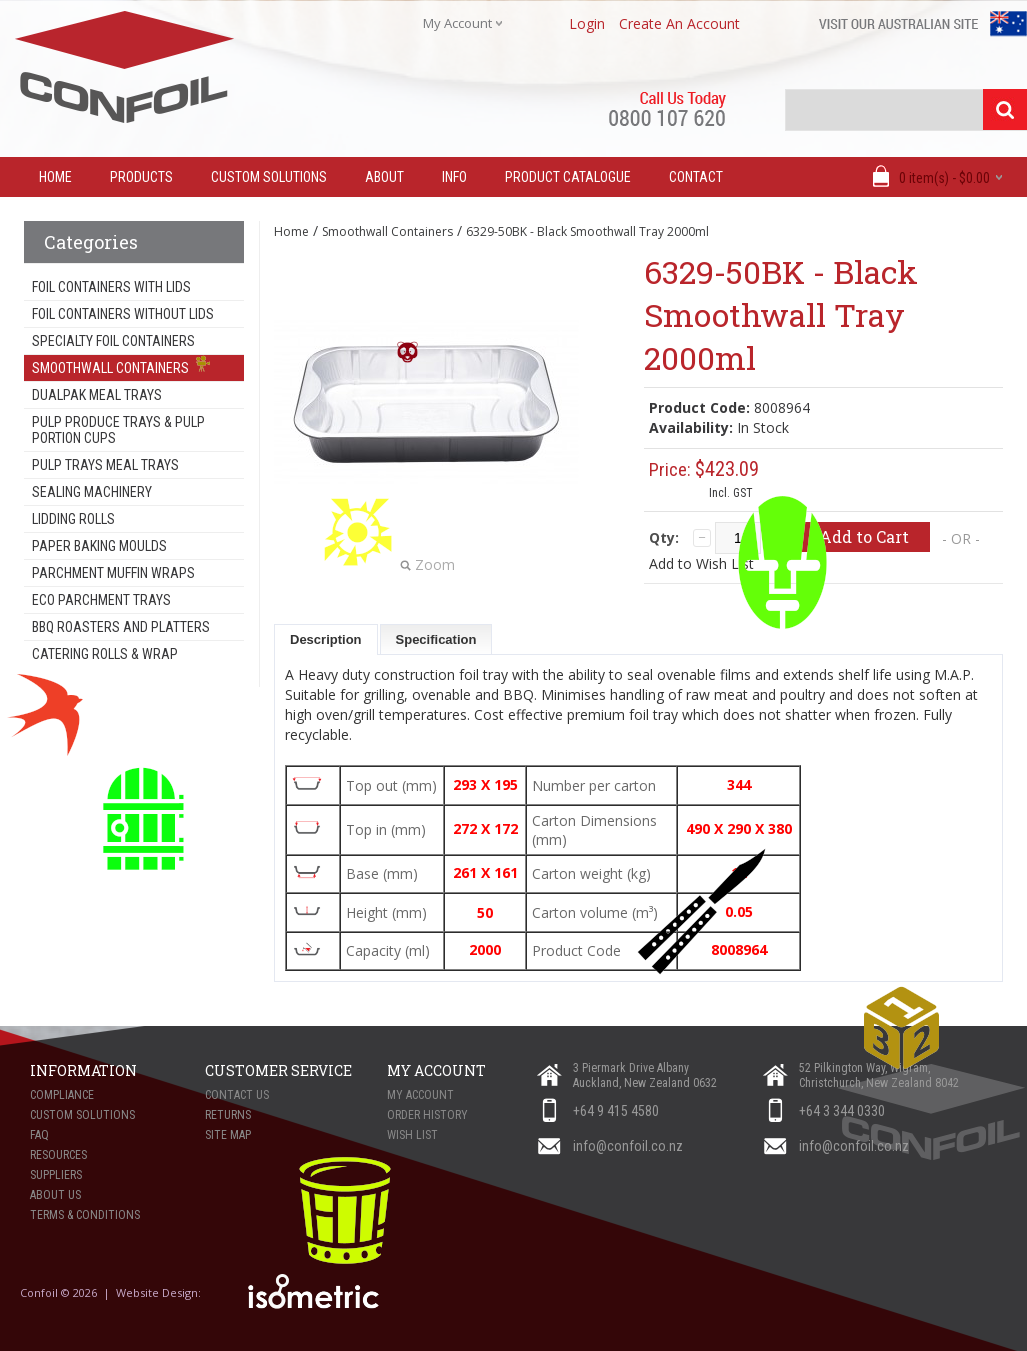  I want to click on access video or movie content, so click(203, 363).